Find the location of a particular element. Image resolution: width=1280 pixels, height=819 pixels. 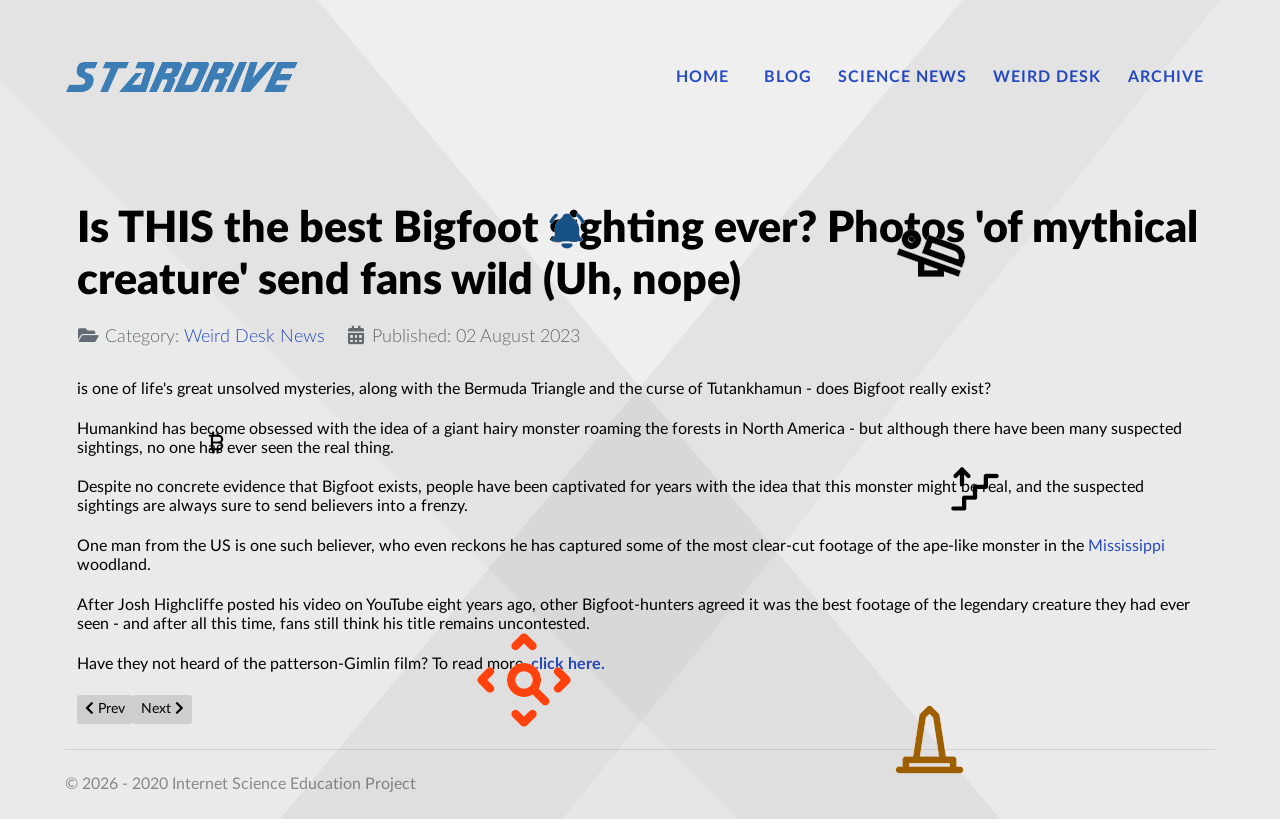

view bitcoin balance or wallet is located at coordinates (216, 442).